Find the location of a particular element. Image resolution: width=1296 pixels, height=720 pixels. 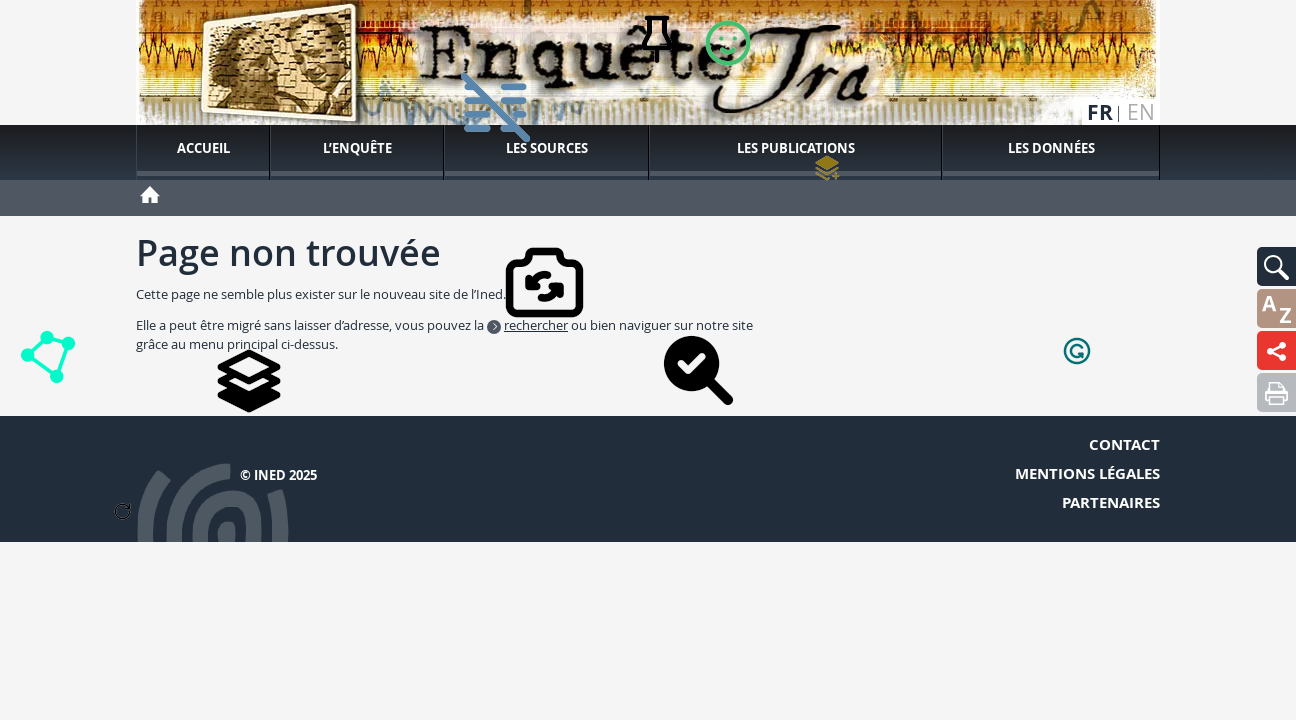

add a reaction or emoji is located at coordinates (728, 43).